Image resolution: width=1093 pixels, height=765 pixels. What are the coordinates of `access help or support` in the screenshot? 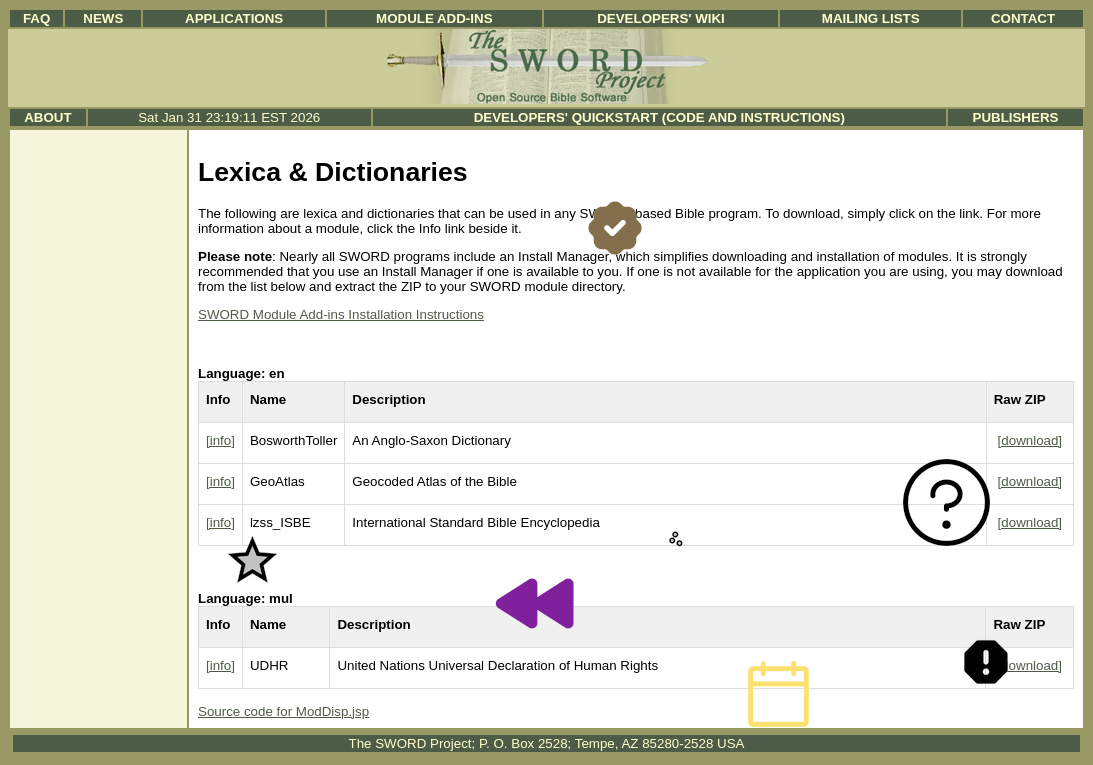 It's located at (946, 502).